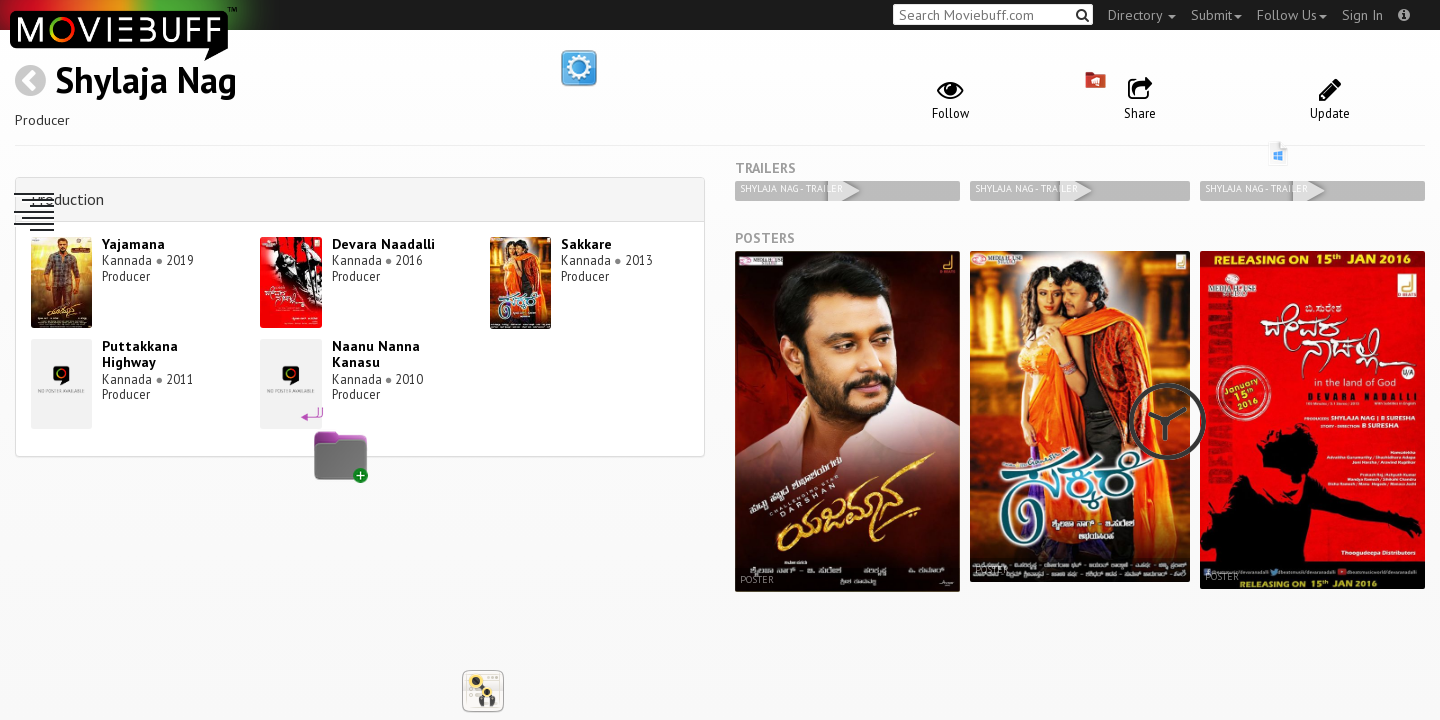  What do you see at coordinates (311, 412) in the screenshot?
I see `reply to all recipients of an email` at bounding box center [311, 412].